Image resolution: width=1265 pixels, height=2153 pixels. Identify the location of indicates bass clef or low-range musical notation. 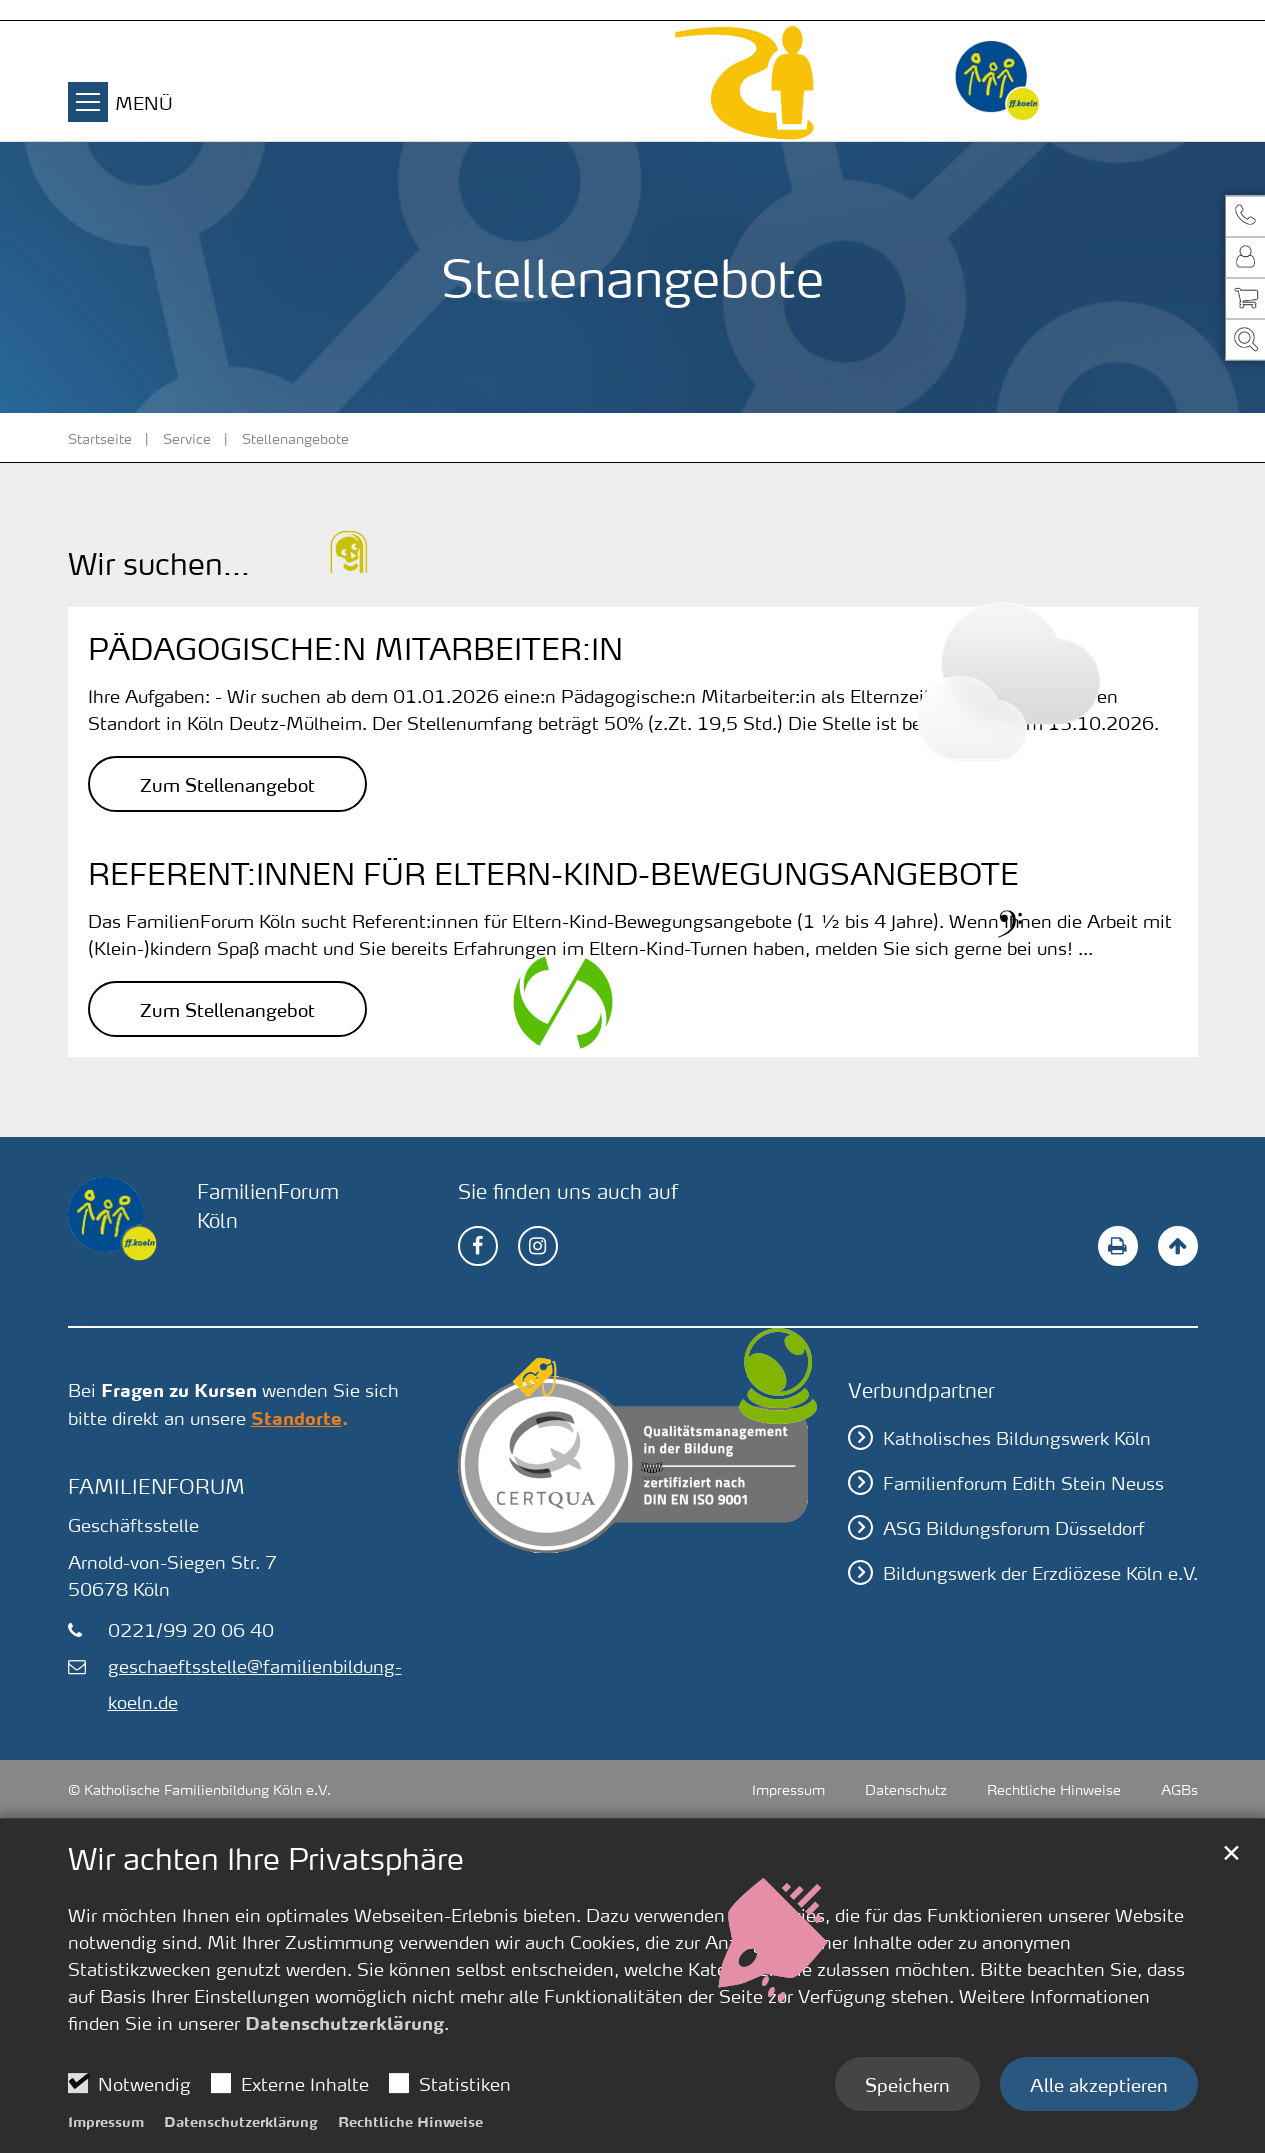
(1010, 924).